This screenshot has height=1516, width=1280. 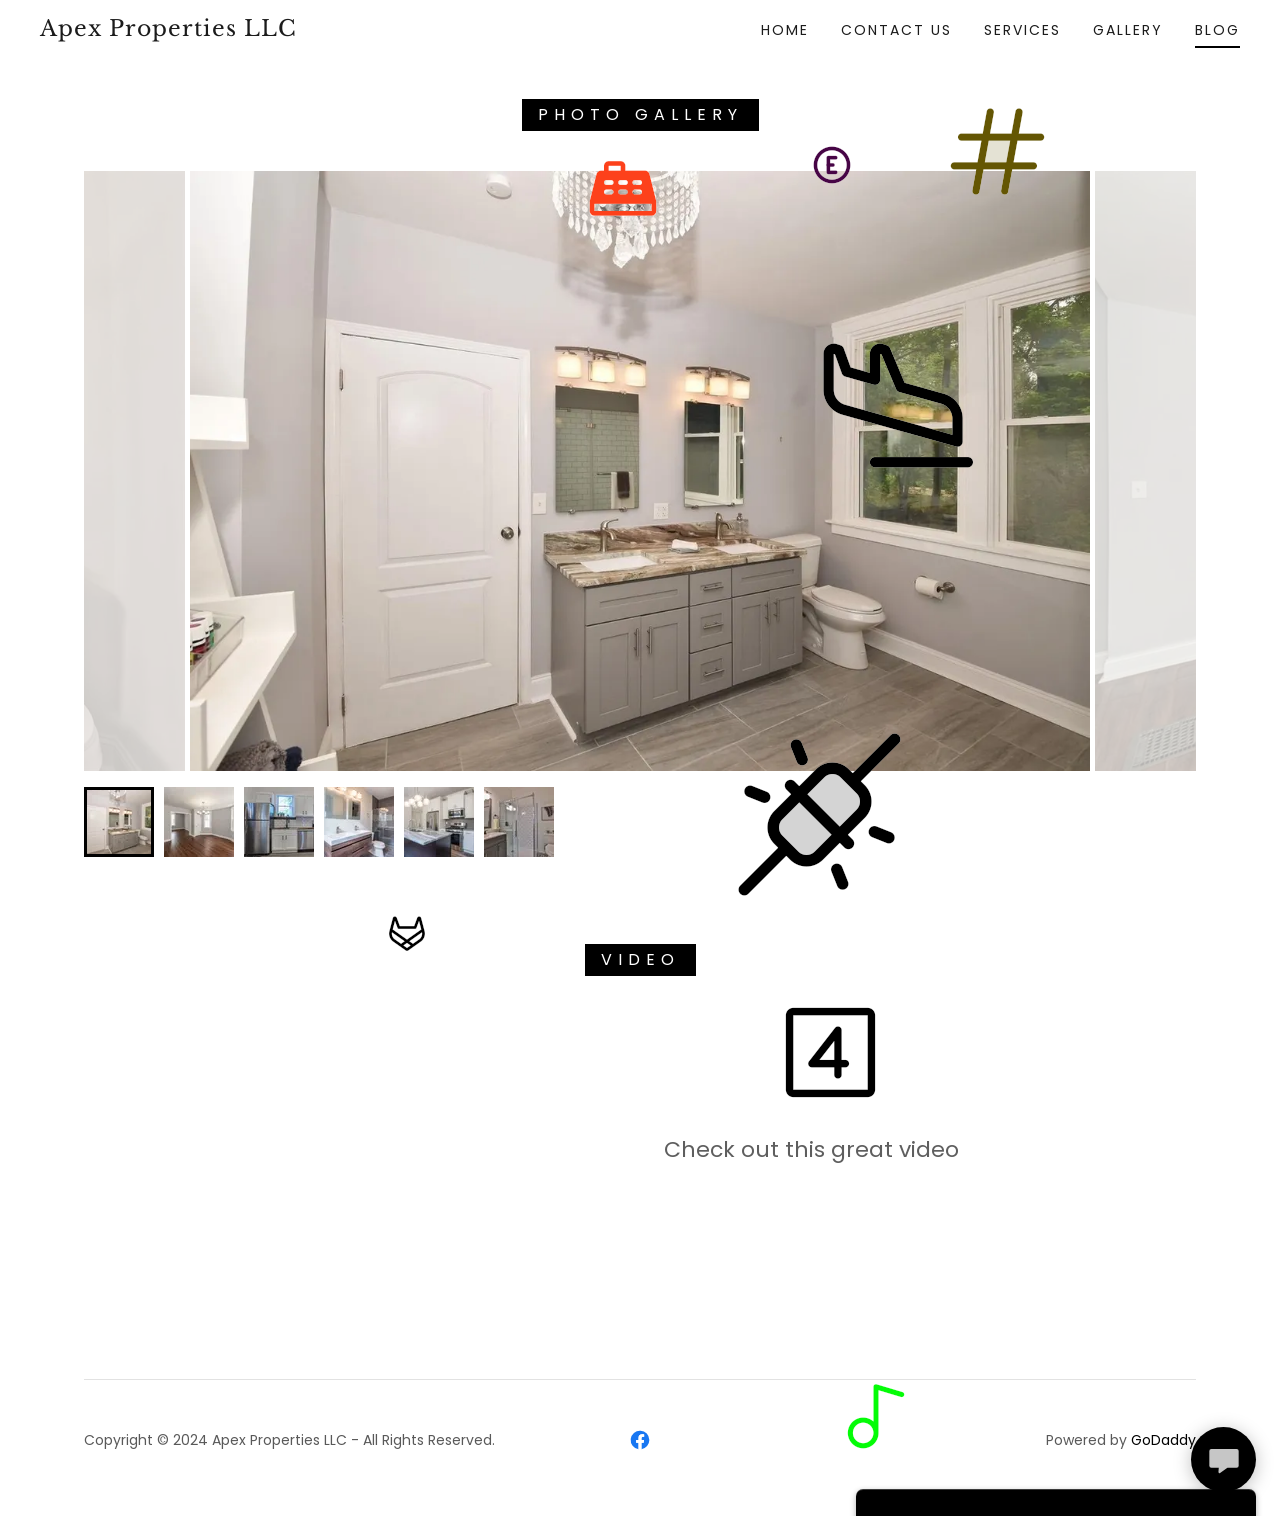 I want to click on indicates an "E" rating or classification, so click(x=832, y=165).